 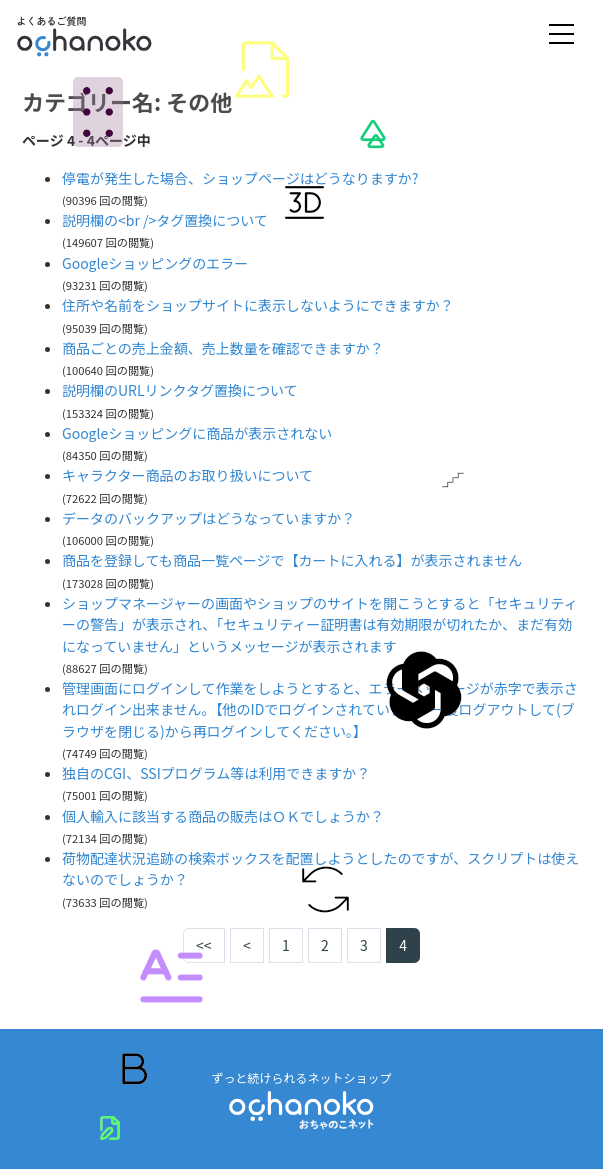 What do you see at coordinates (132, 1069) in the screenshot?
I see `apply bold formatting to selected text` at bounding box center [132, 1069].